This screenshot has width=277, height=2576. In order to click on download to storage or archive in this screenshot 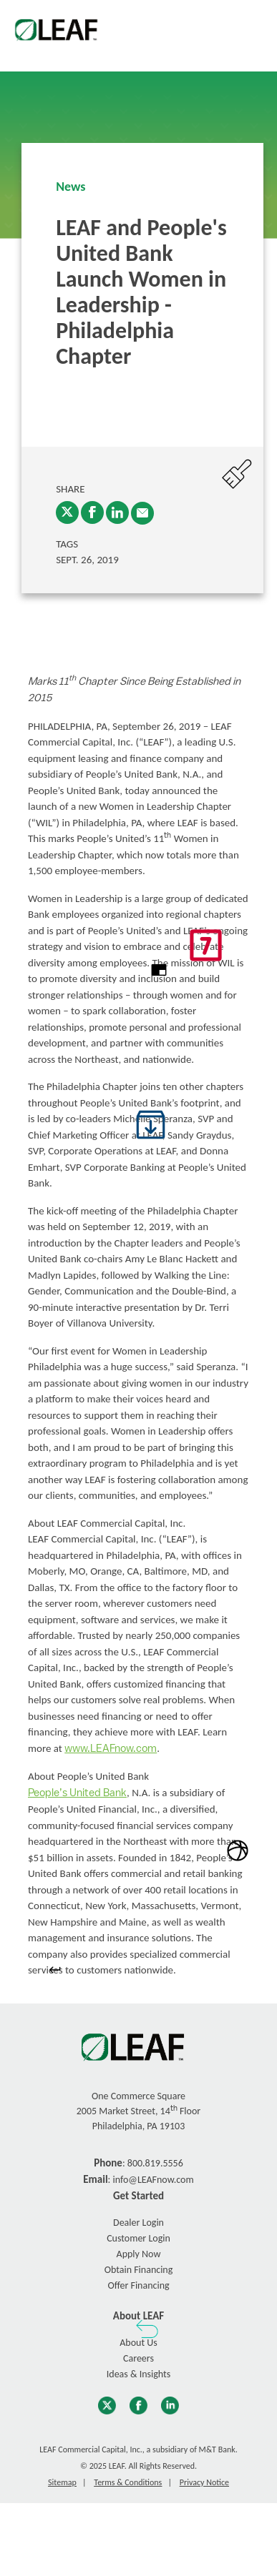, I will do `click(150, 1124)`.